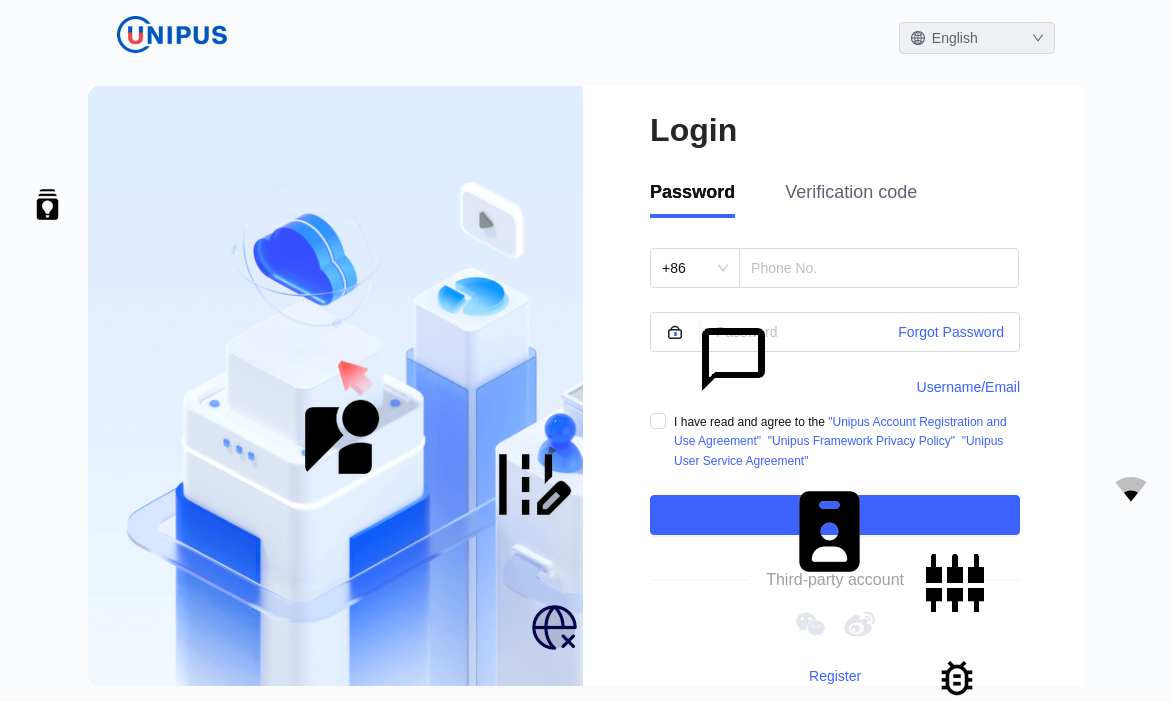 This screenshot has height=720, width=1172. Describe the element at coordinates (554, 627) in the screenshot. I see `no internet connection` at that location.